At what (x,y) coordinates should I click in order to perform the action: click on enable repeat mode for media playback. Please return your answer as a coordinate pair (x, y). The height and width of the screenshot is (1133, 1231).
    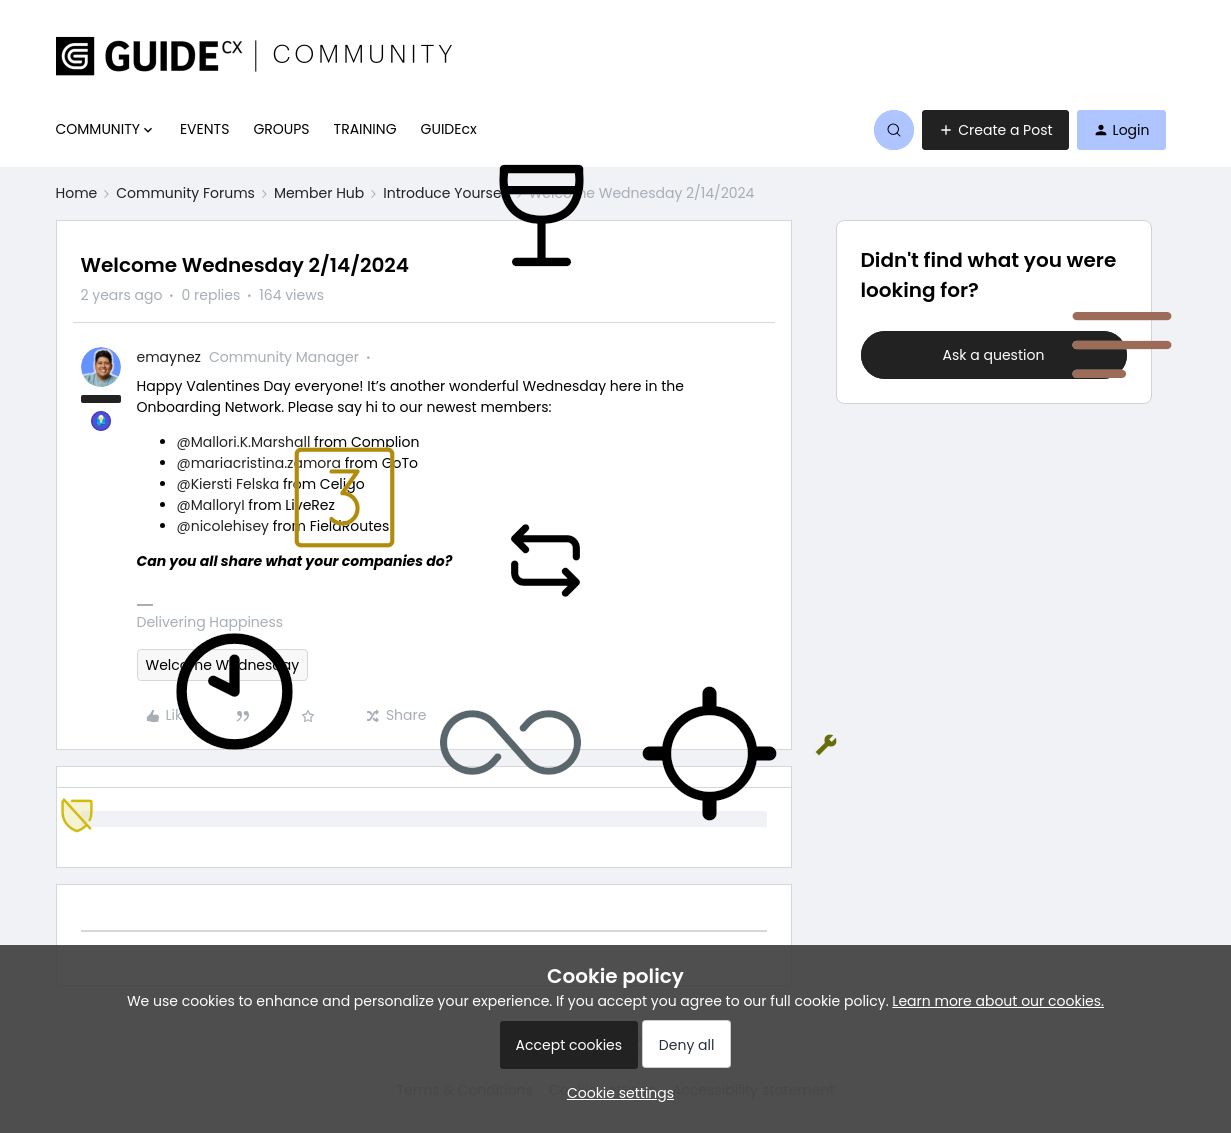
    Looking at the image, I should click on (545, 560).